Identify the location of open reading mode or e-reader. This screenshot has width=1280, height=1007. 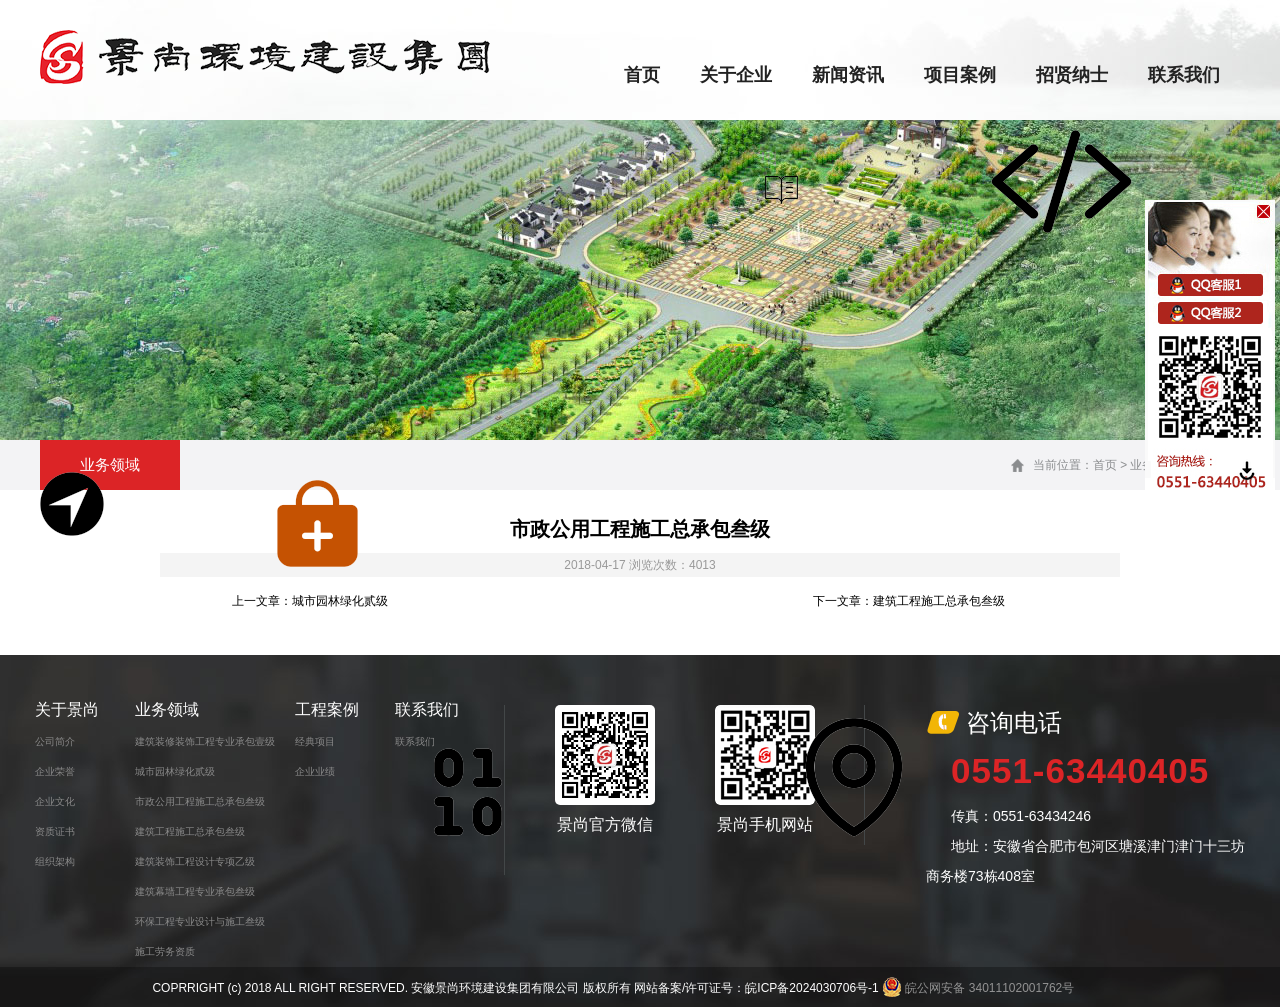
(781, 187).